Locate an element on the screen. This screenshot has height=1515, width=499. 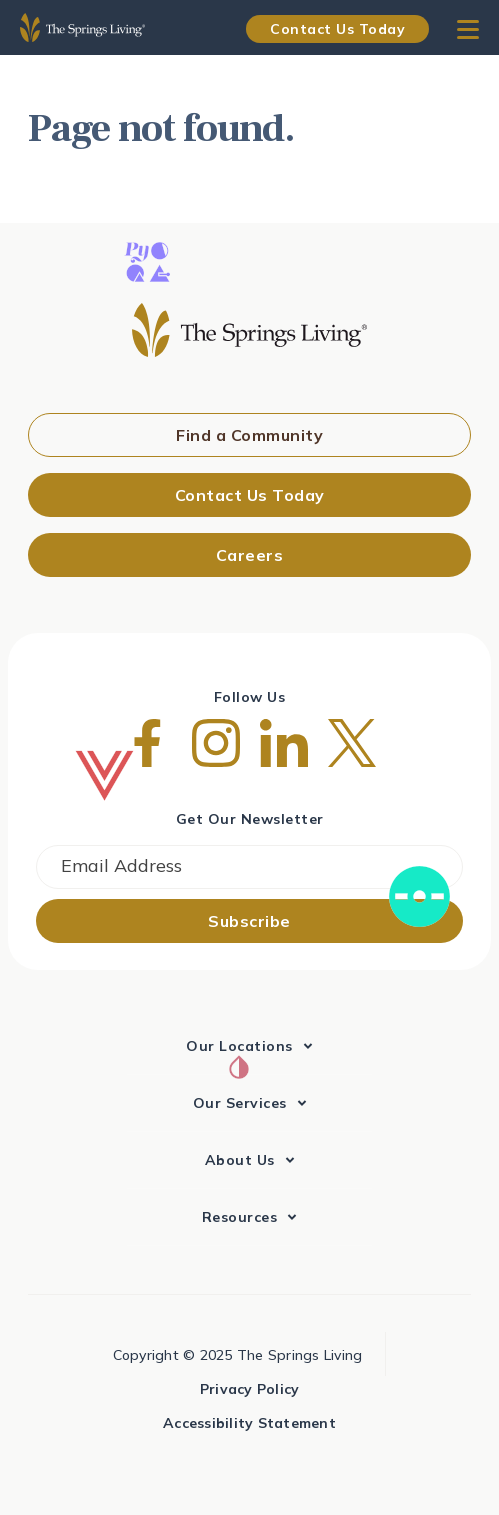
pycqa (python code quality authority) organization logo is located at coordinates (147, 262).